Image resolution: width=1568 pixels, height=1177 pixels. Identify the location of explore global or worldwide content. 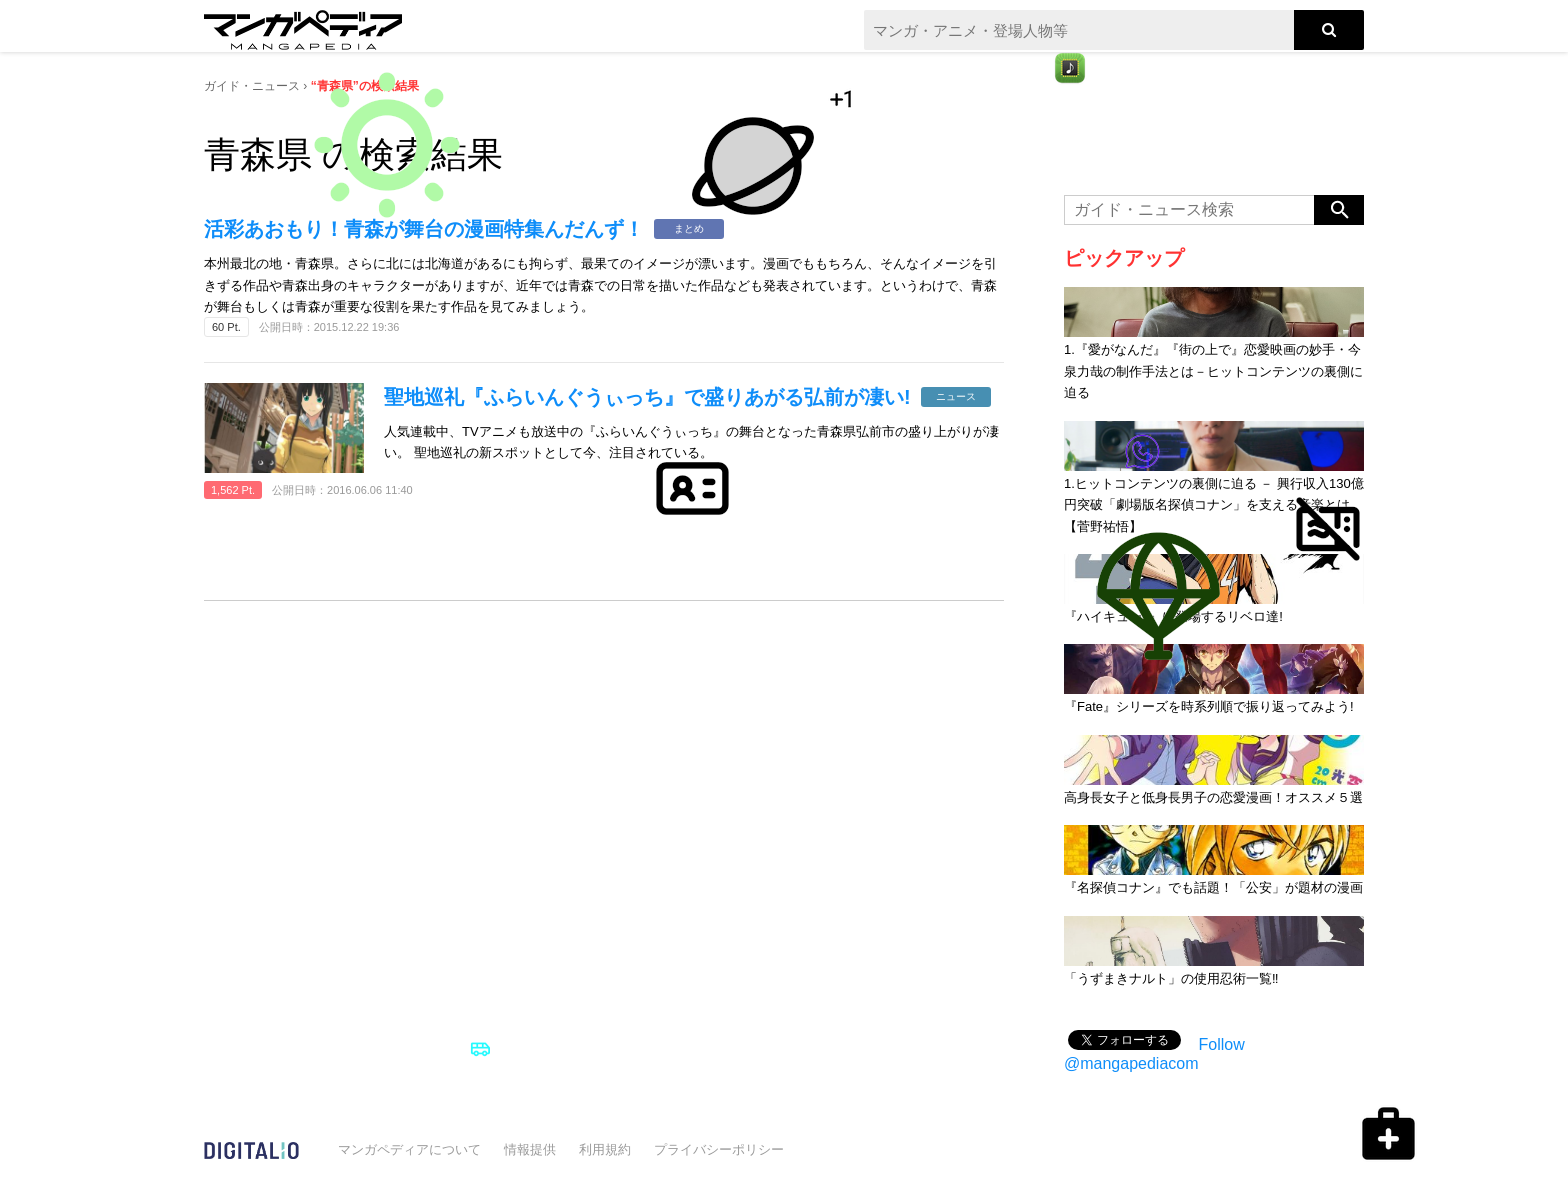
(753, 166).